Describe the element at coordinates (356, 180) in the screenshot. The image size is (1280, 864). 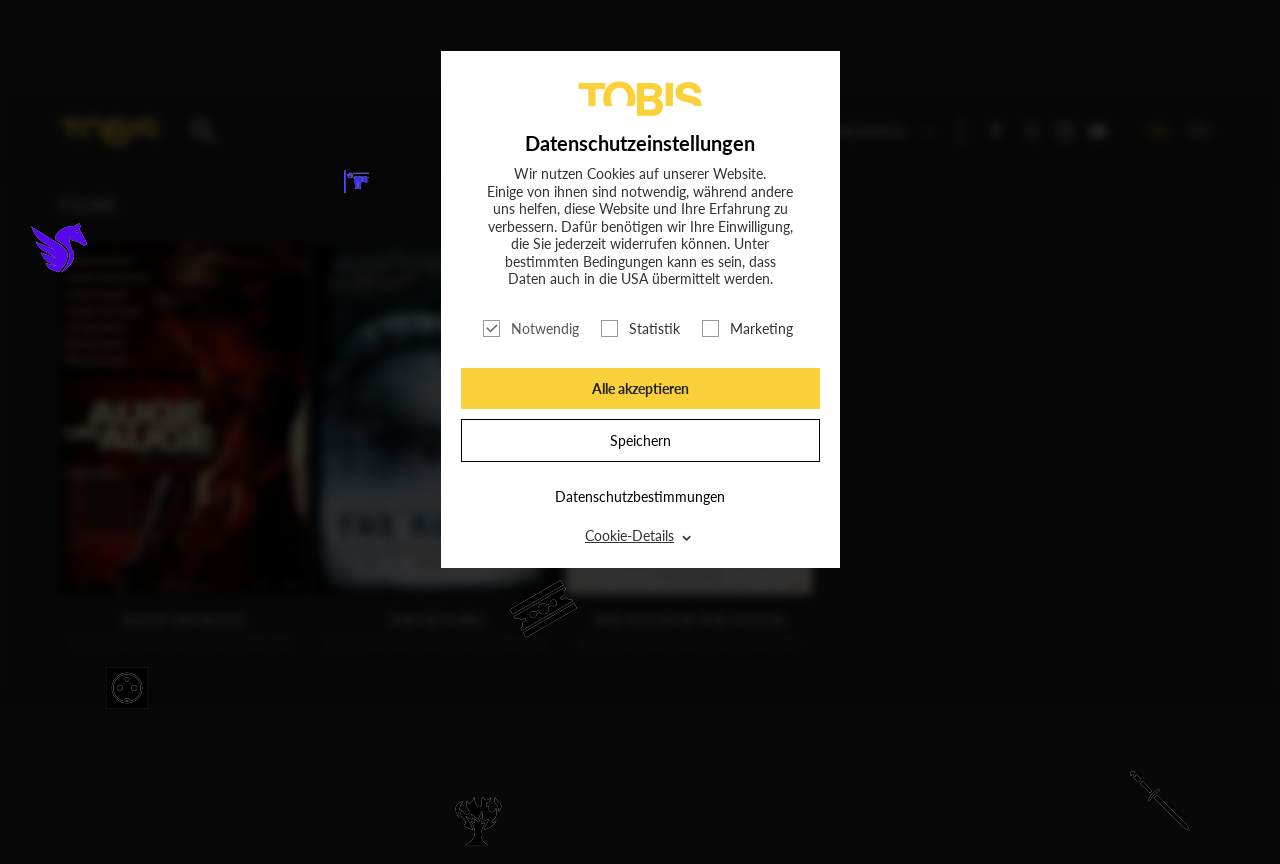
I see `laundry or clothing care feature` at that location.